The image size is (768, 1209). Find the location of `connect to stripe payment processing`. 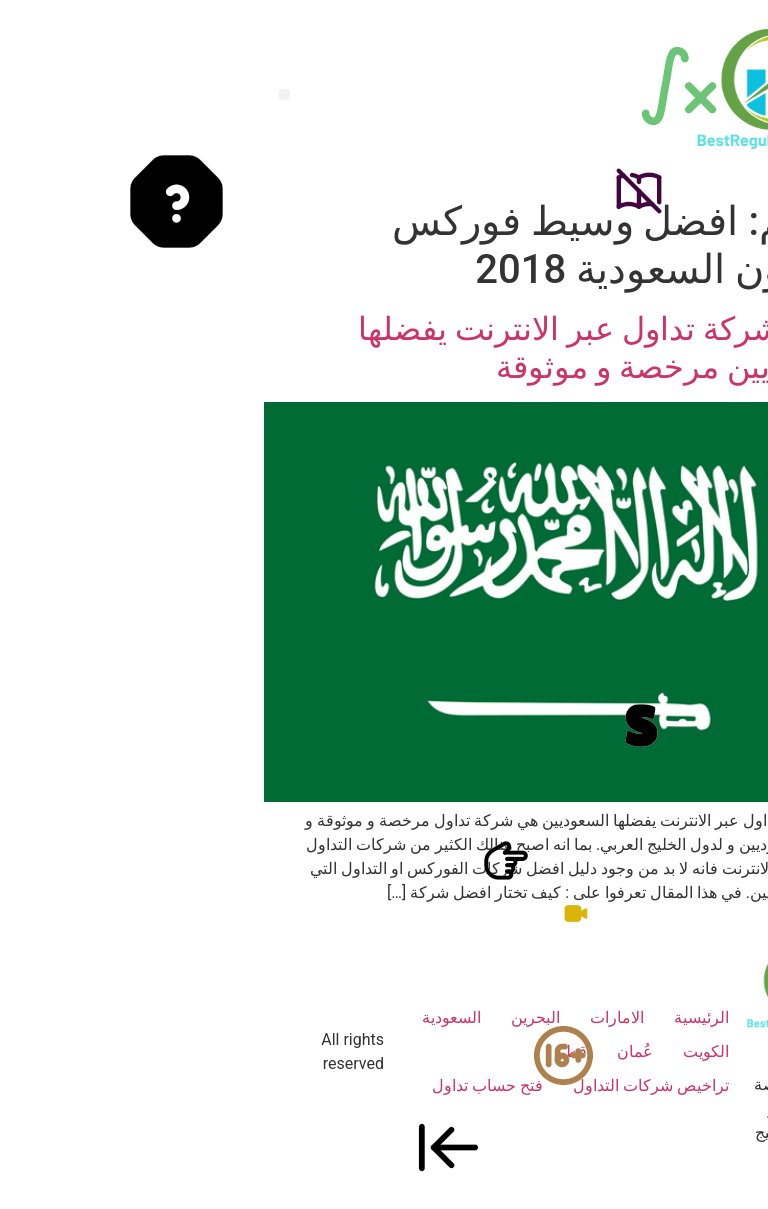

connect to stripe payment processing is located at coordinates (640, 725).